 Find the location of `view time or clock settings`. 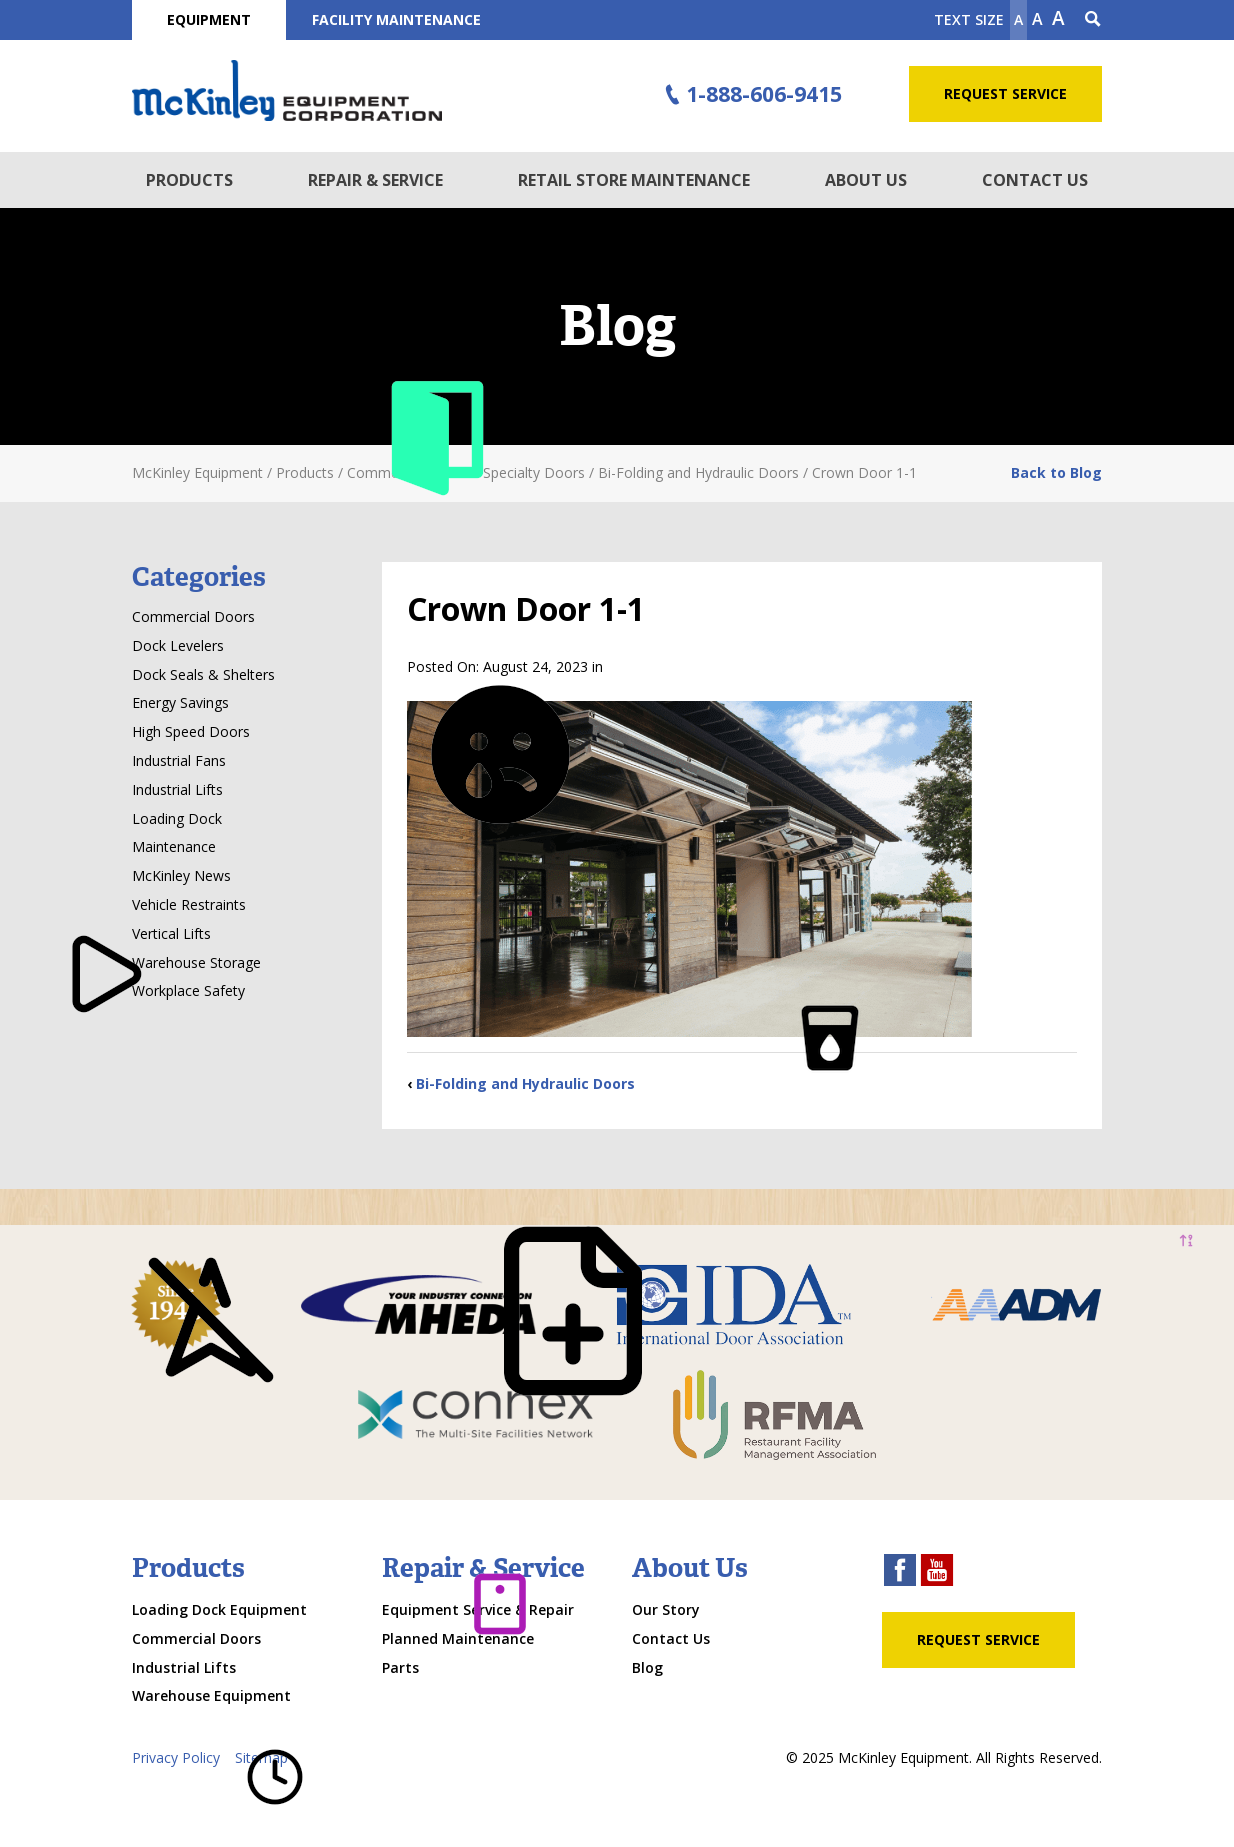

view time or clock settings is located at coordinates (275, 1777).